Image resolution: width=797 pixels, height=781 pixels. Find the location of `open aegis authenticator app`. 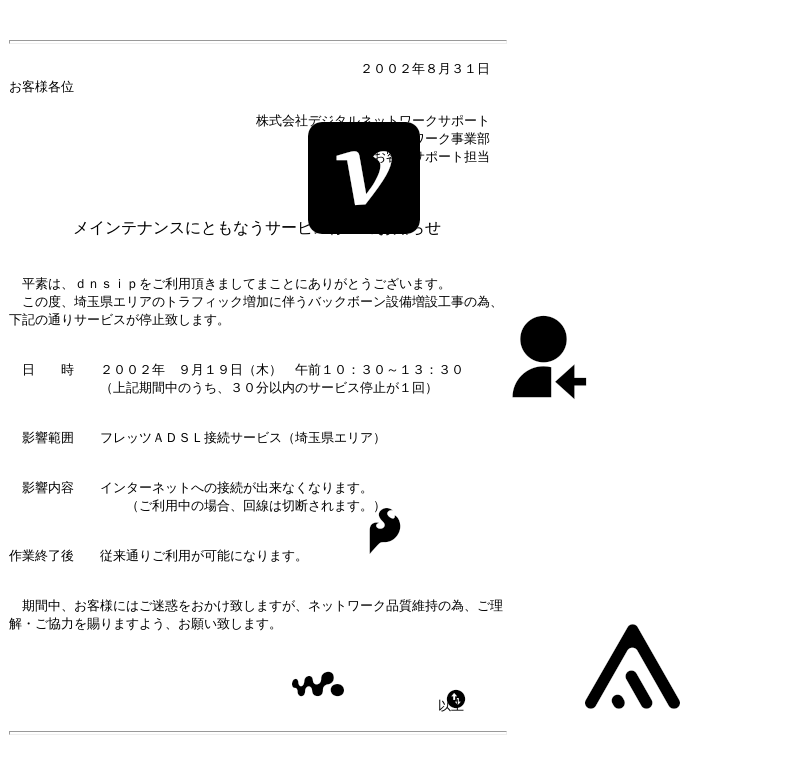

open aegis authenticator app is located at coordinates (632, 666).